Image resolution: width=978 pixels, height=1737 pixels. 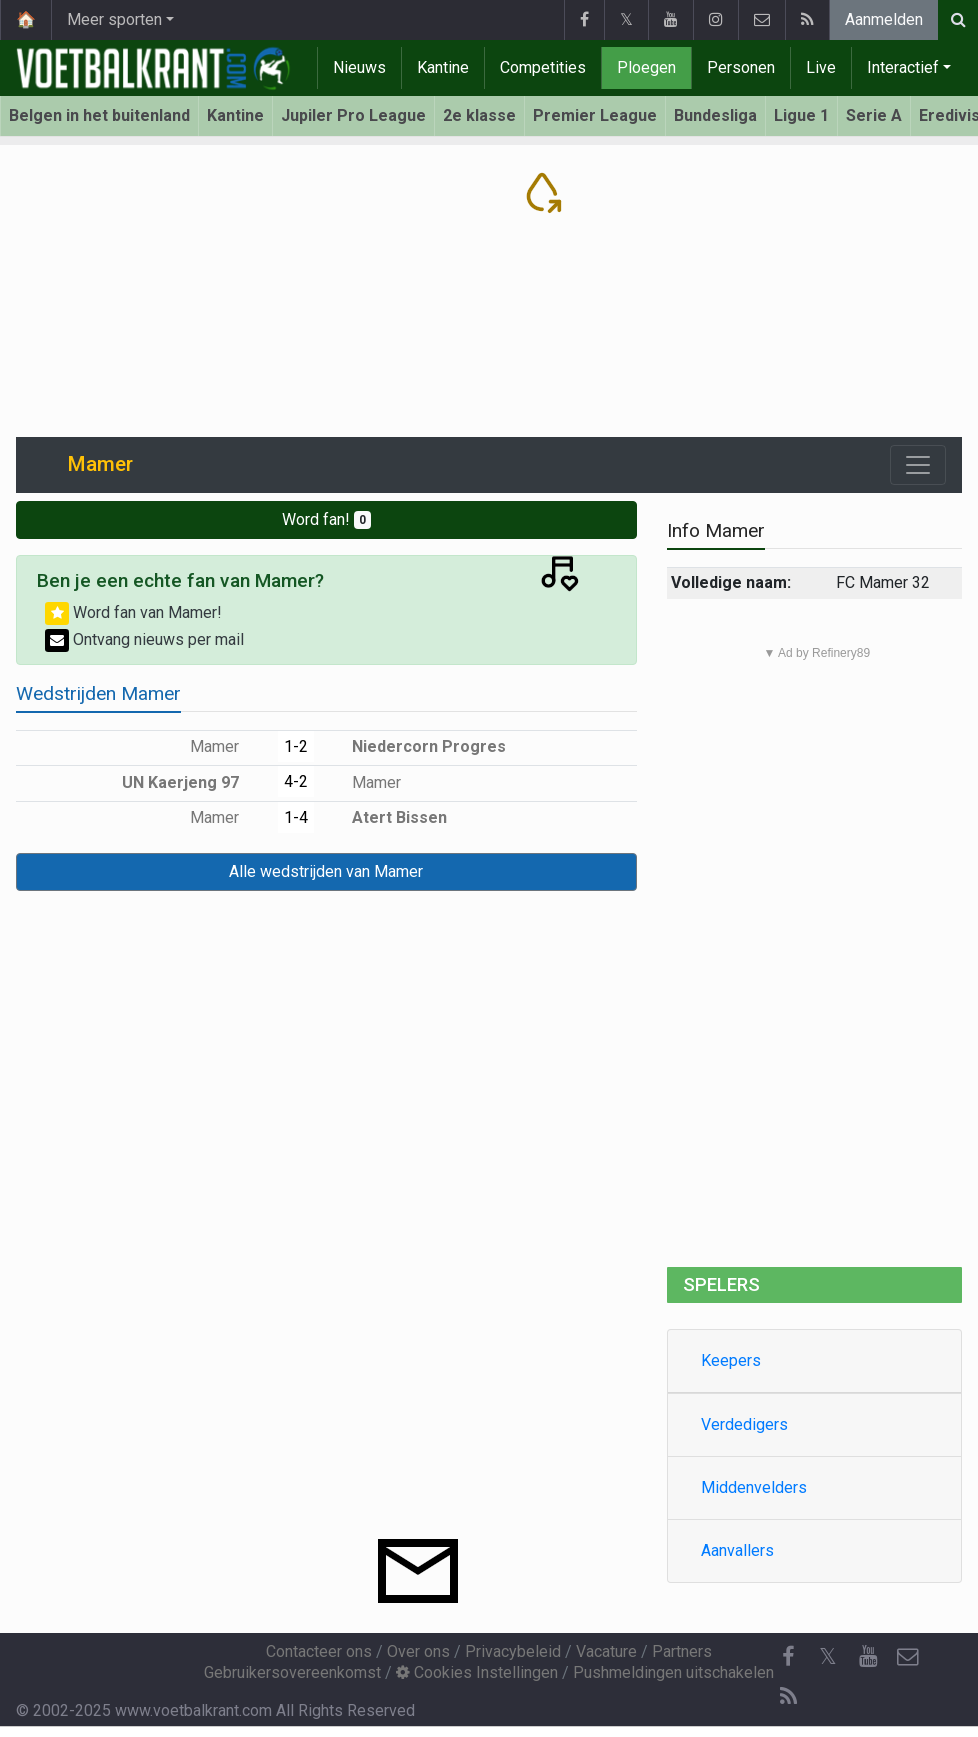 What do you see at coordinates (542, 192) in the screenshot?
I see `share water usage or hydration data` at bounding box center [542, 192].